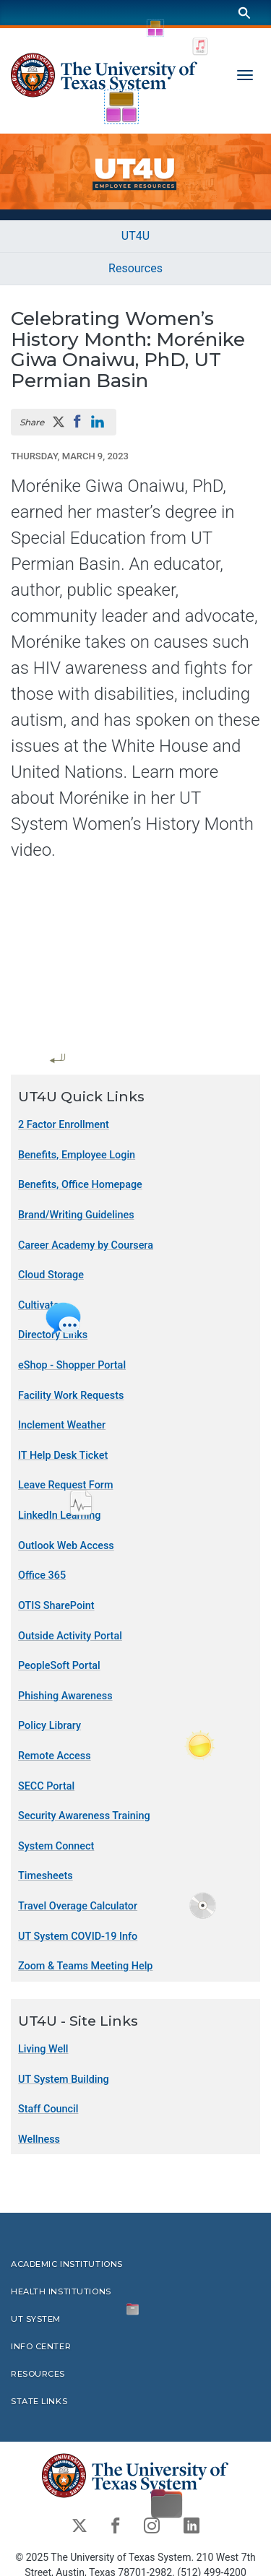  Describe the element at coordinates (57, 1057) in the screenshot. I see `reply to all recipients of an email` at that location.